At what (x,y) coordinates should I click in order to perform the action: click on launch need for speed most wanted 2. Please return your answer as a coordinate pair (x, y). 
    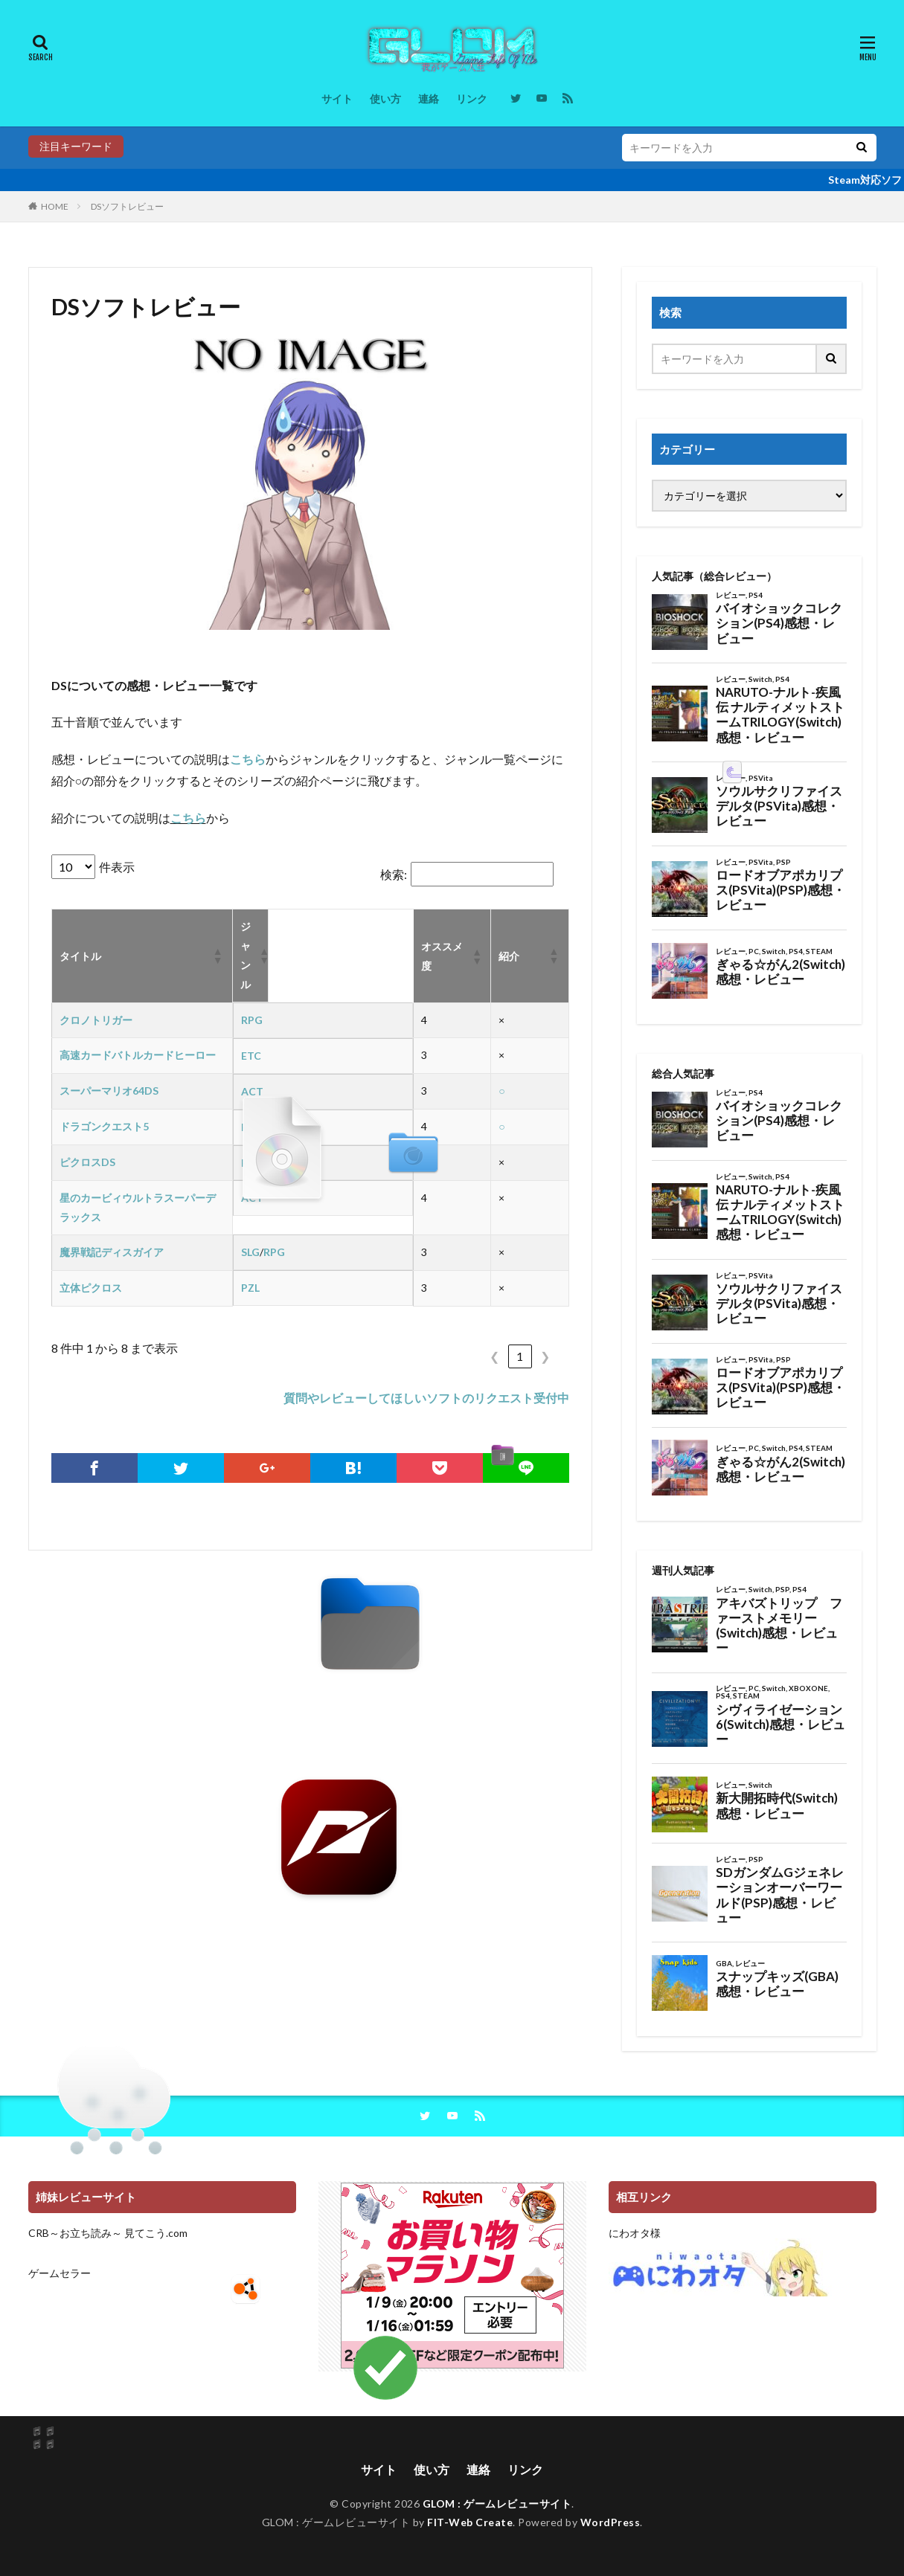
    Looking at the image, I should click on (339, 1837).